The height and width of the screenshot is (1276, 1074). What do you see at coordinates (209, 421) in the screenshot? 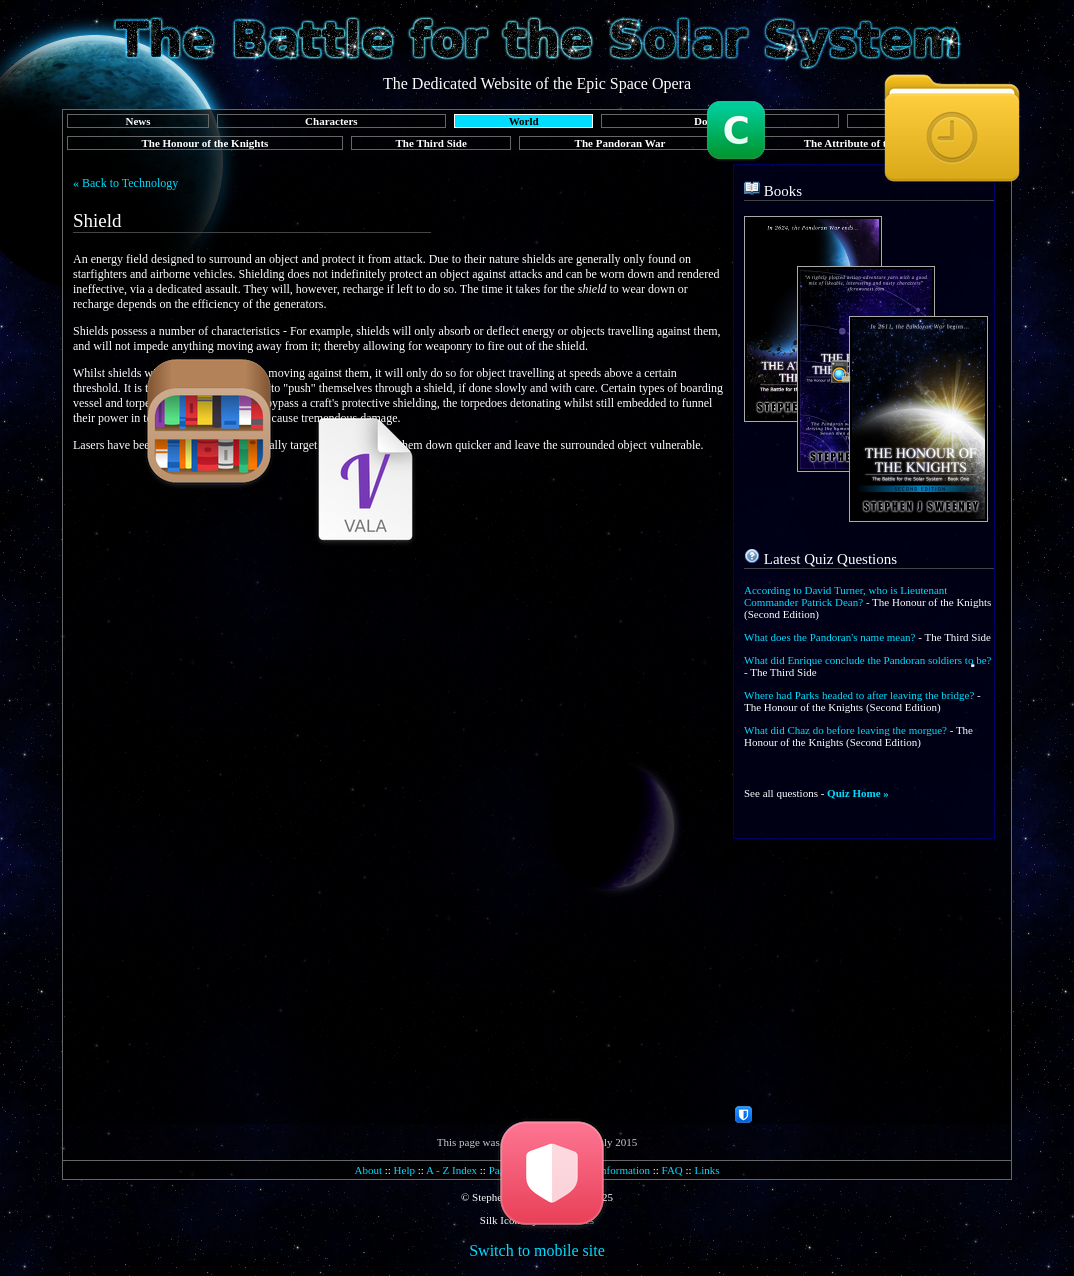
I see `open read it later app to view saved articles` at bounding box center [209, 421].